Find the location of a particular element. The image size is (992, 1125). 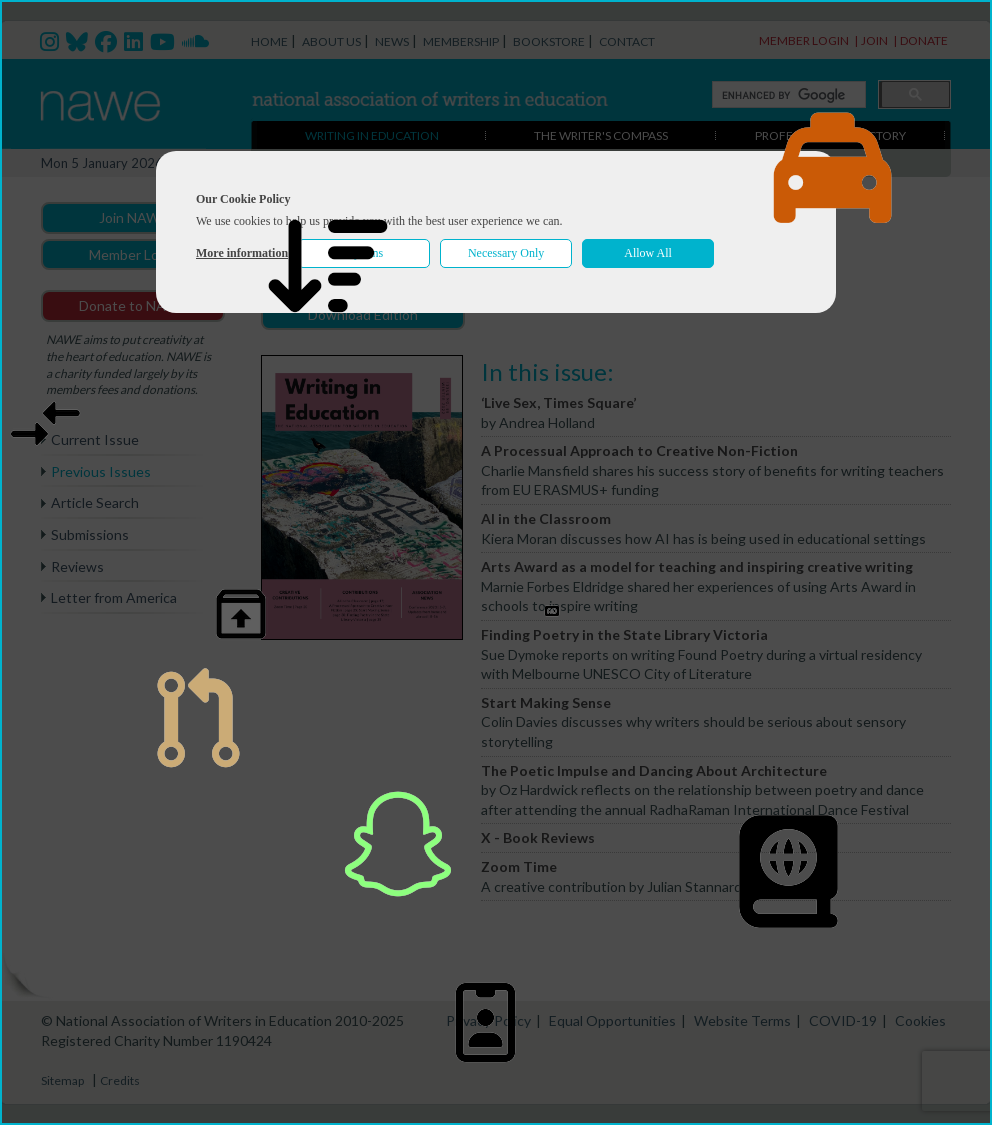

request a taxi or cab ride is located at coordinates (832, 171).